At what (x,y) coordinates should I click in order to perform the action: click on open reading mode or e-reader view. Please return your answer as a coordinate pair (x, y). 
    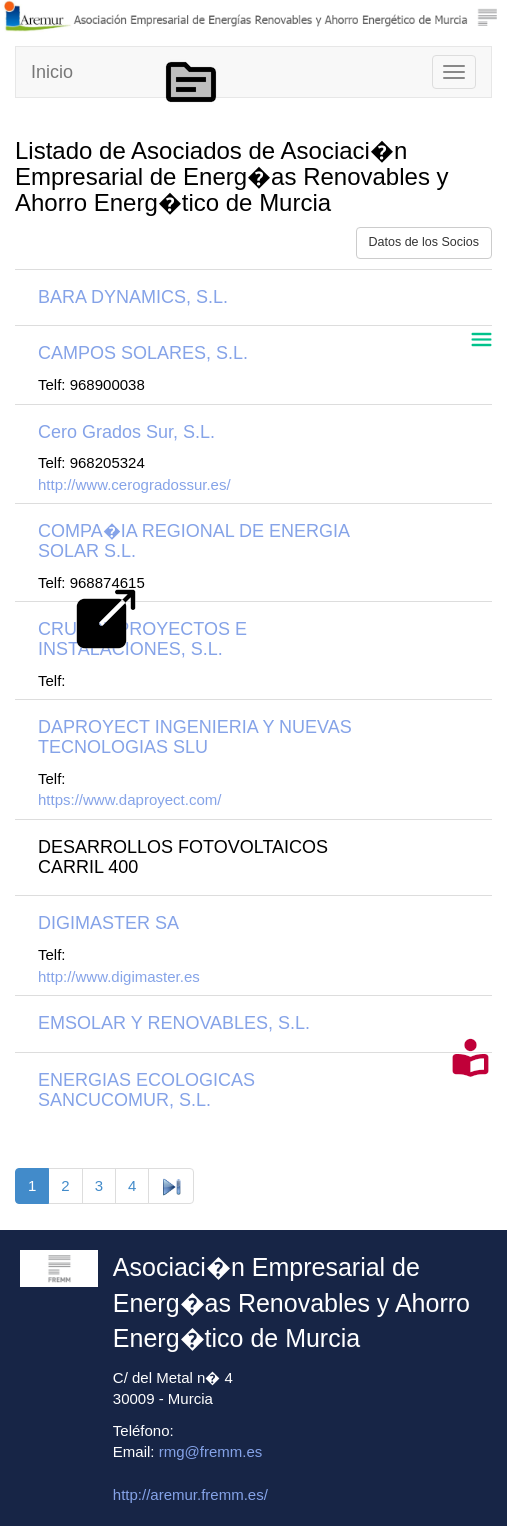
    Looking at the image, I should click on (470, 1058).